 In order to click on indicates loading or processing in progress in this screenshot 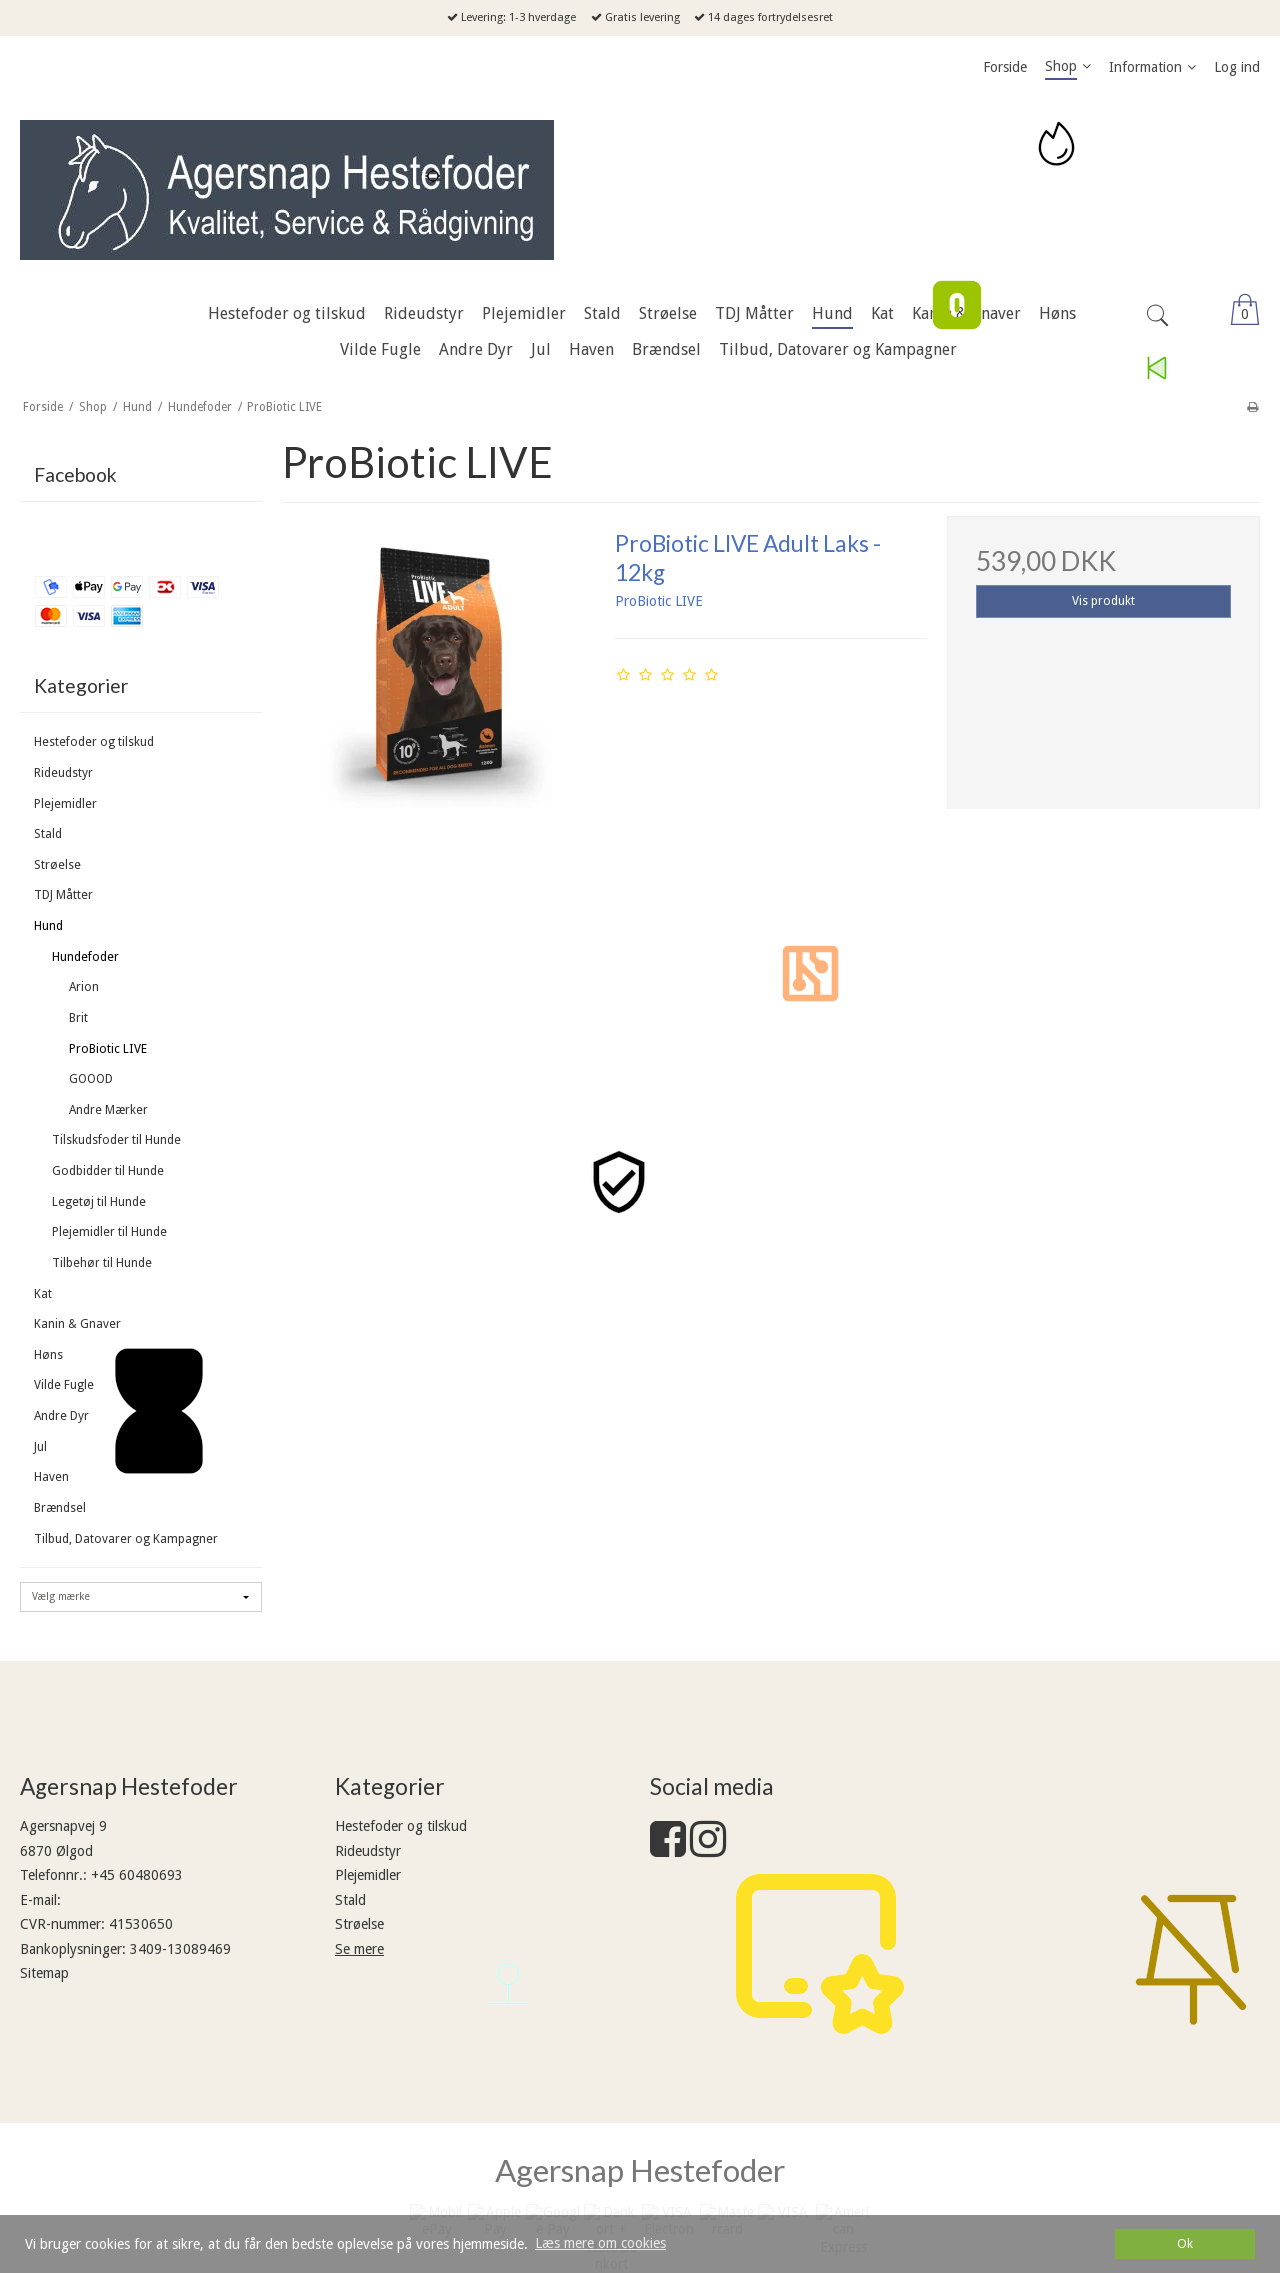, I will do `click(159, 1411)`.